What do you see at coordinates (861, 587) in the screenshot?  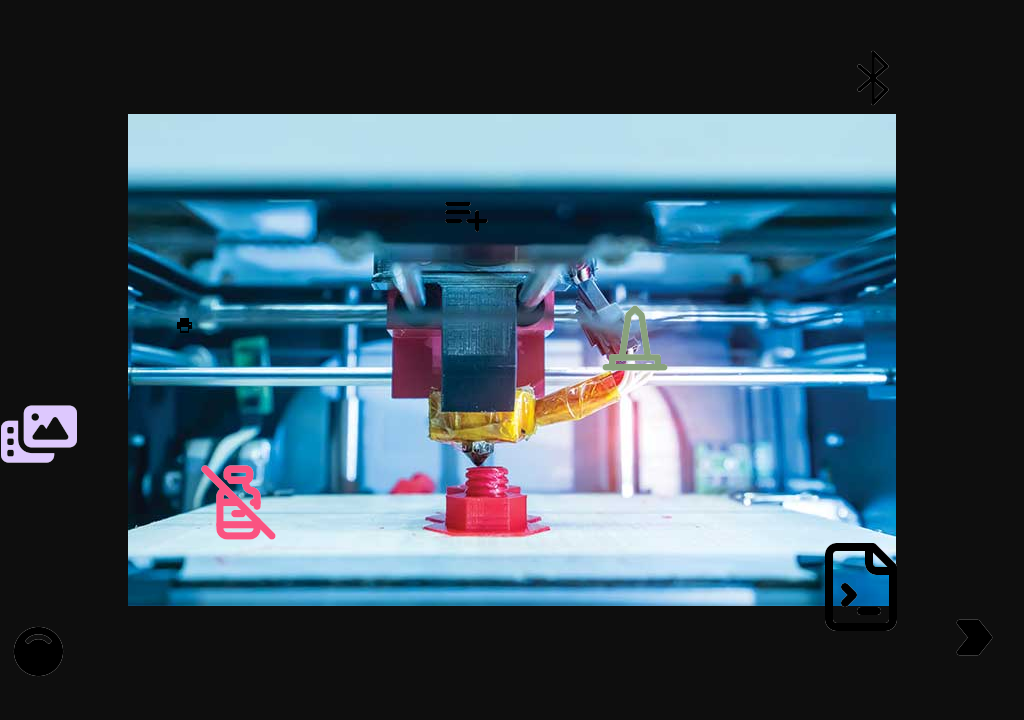 I see `open terminal or command line file` at bounding box center [861, 587].